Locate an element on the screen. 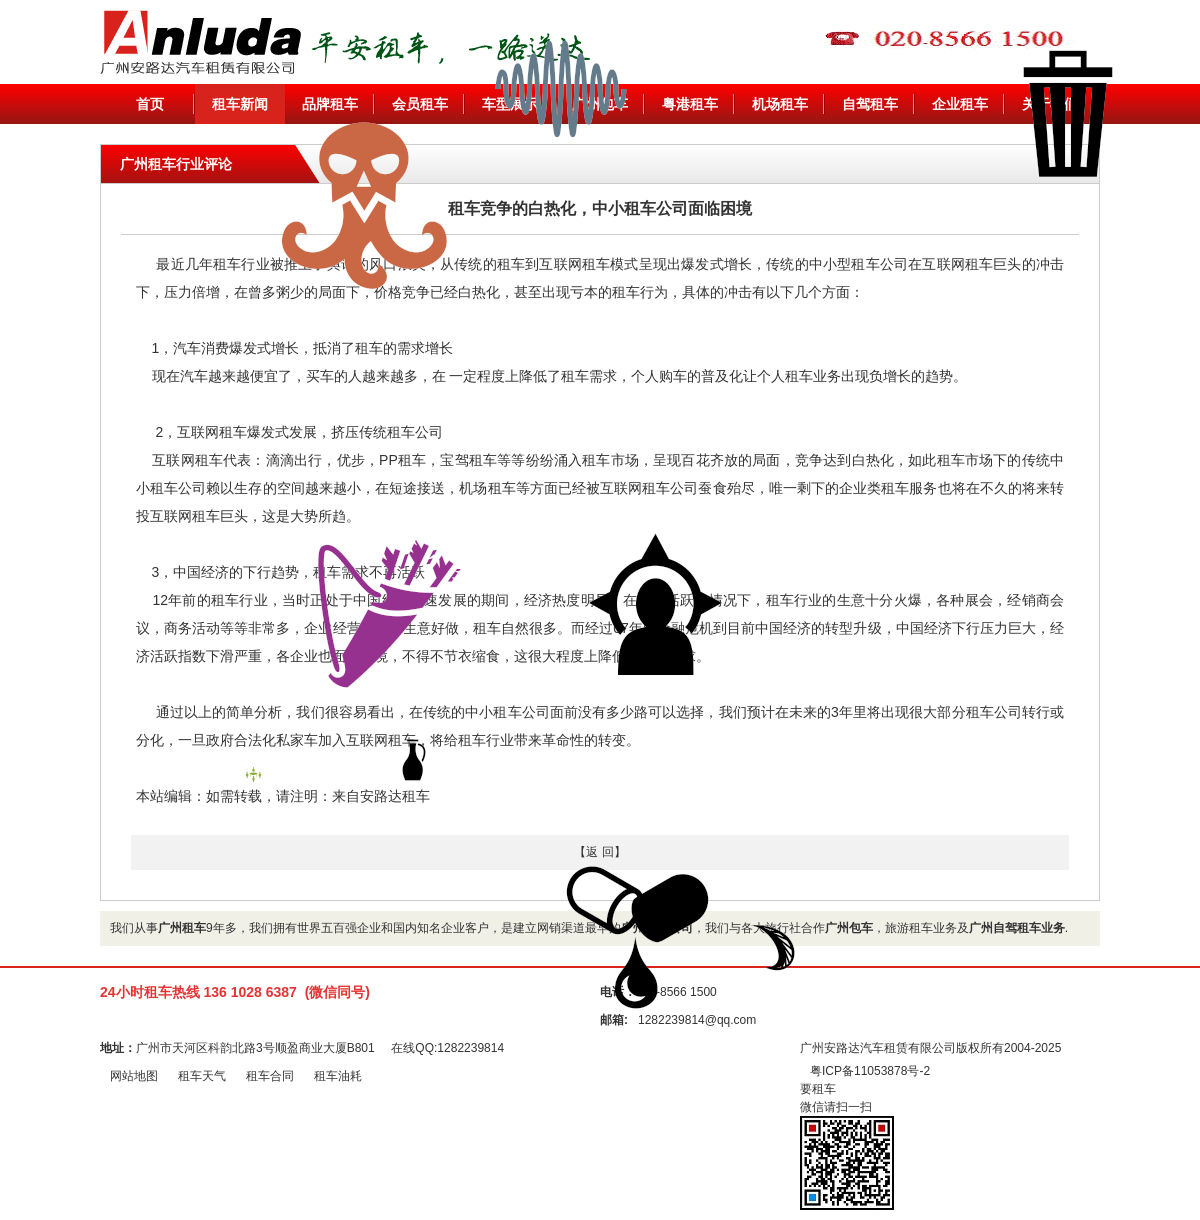  adjust audio amplitude or volume levels is located at coordinates (561, 89).